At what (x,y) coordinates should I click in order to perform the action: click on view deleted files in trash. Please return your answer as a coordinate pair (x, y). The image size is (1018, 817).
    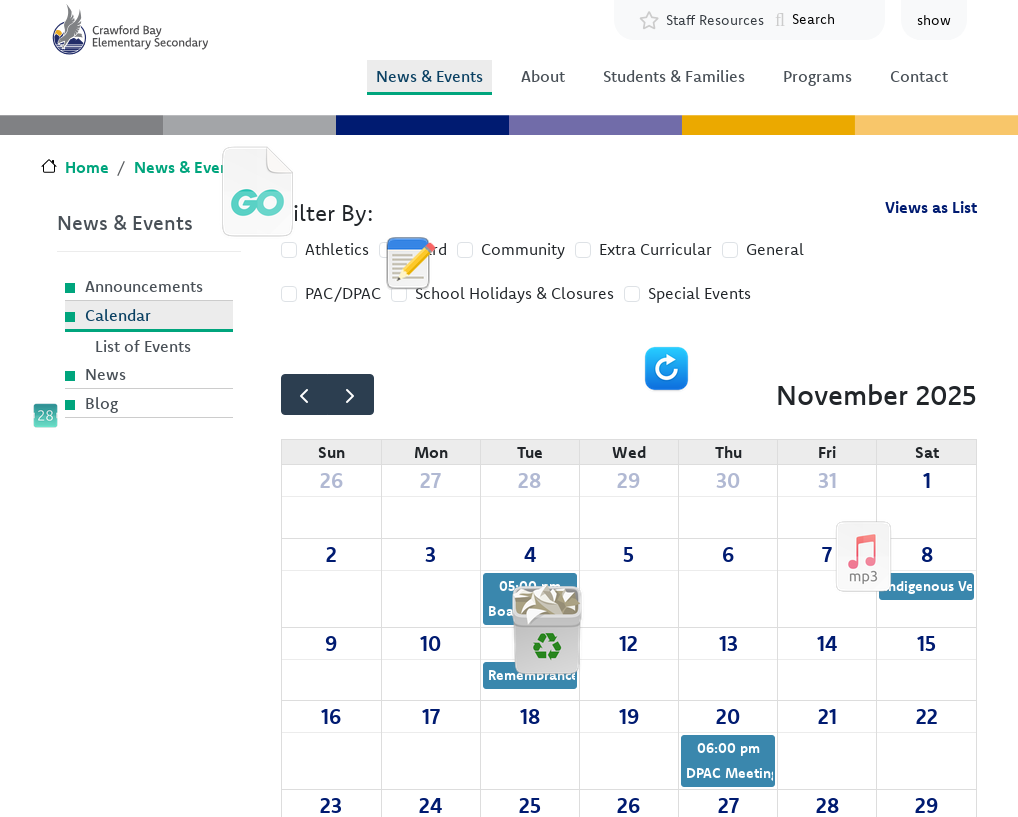
    Looking at the image, I should click on (547, 630).